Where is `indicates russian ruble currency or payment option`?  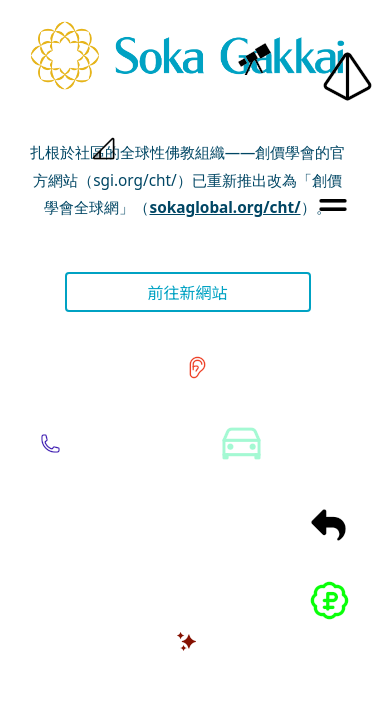 indicates russian ruble currency or payment option is located at coordinates (329, 600).